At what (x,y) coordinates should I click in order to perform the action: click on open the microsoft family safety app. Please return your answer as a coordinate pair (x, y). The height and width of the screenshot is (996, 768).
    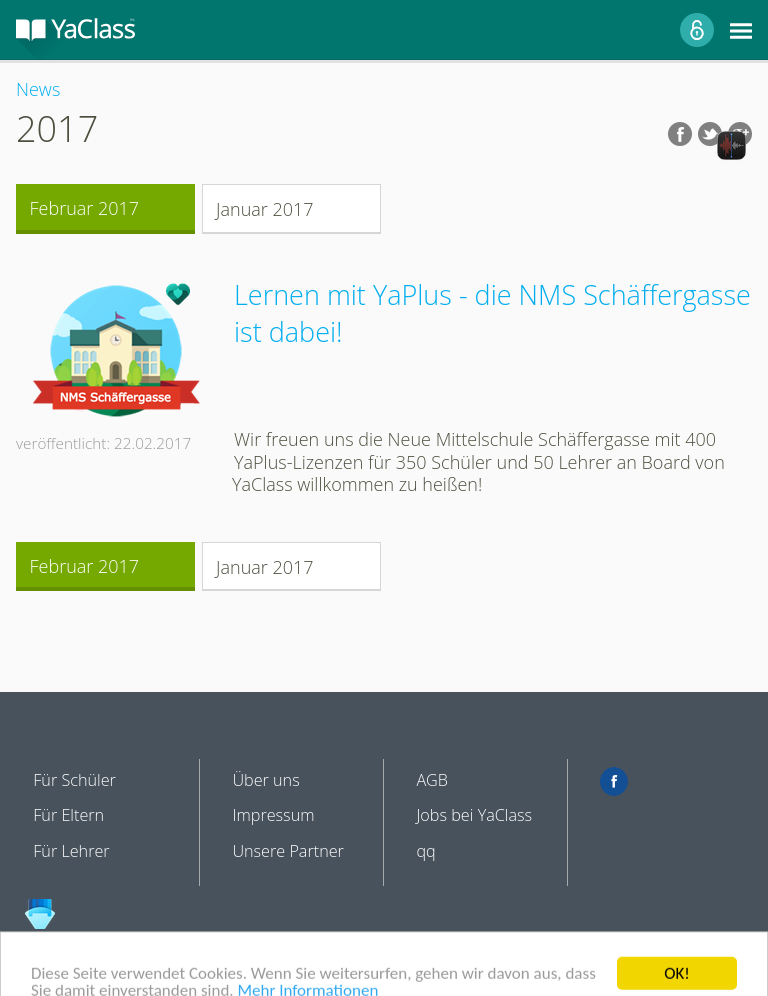
    Looking at the image, I should click on (178, 294).